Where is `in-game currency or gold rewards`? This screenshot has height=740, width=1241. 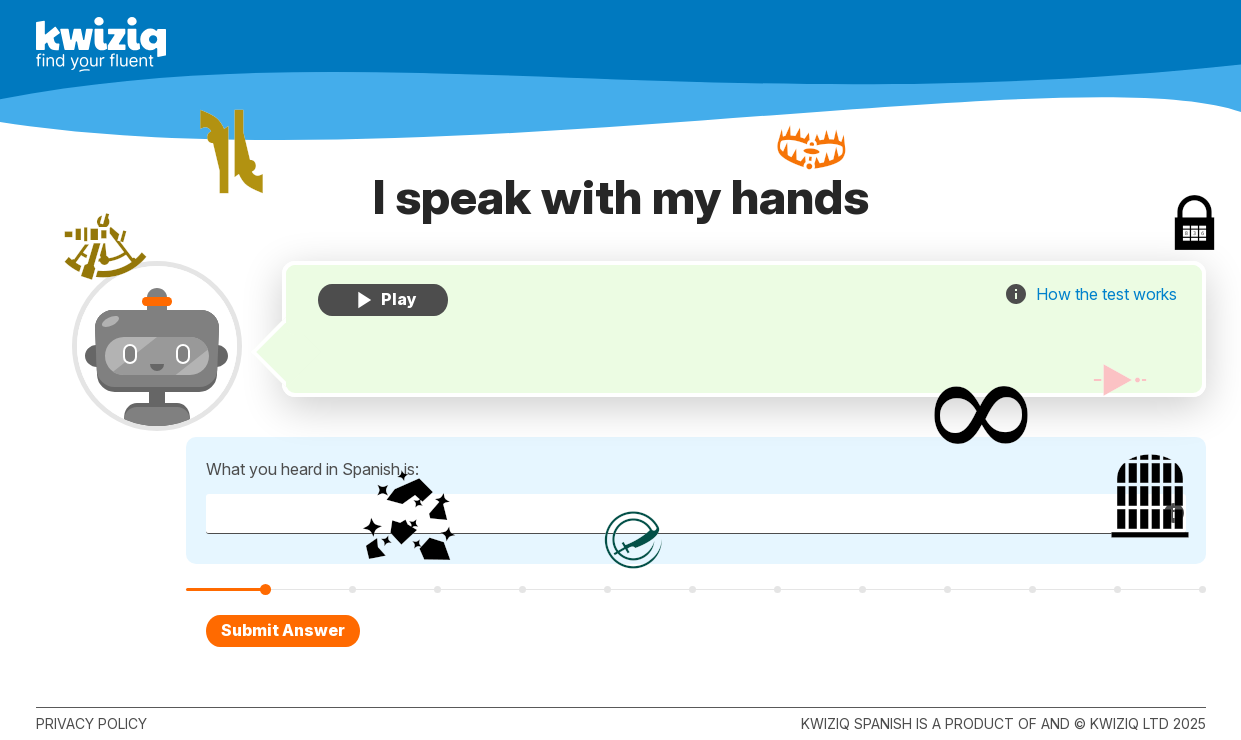 in-game currency or gold rewards is located at coordinates (409, 515).